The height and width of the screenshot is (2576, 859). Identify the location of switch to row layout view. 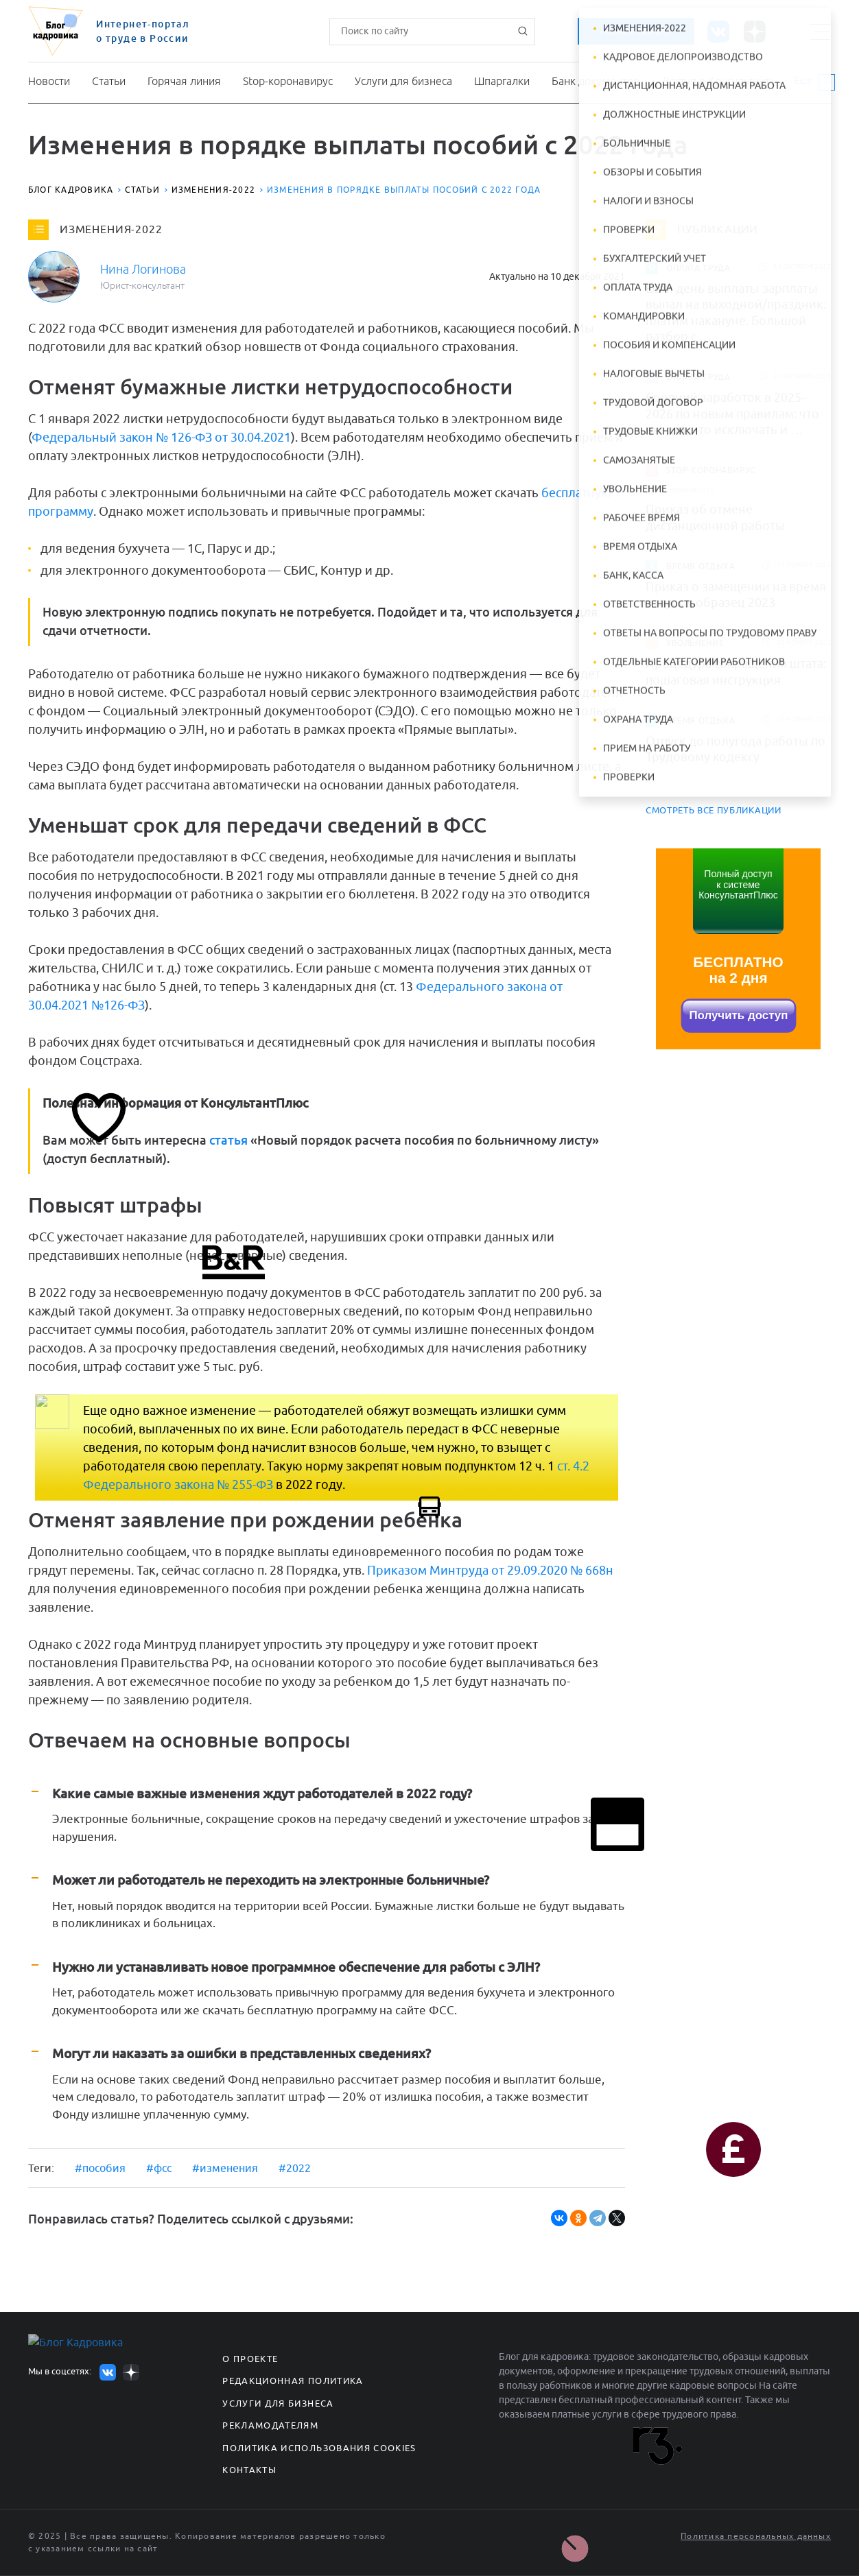
(617, 1824).